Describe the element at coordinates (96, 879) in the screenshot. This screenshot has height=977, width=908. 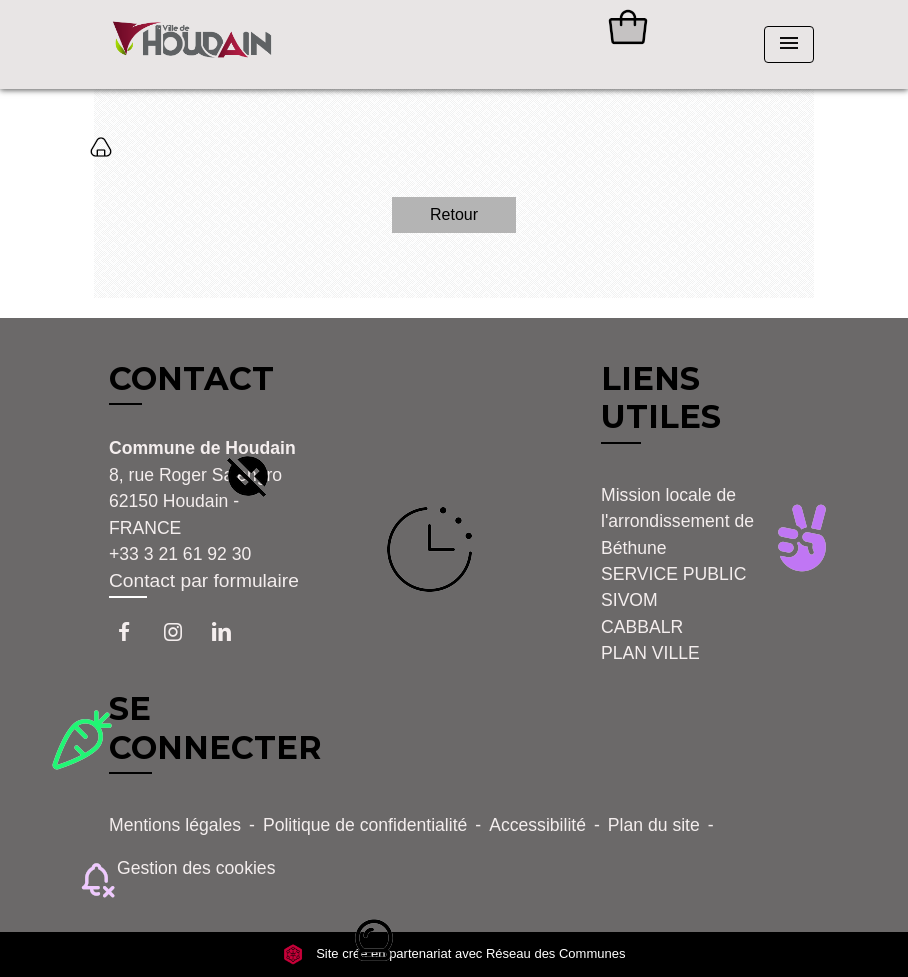
I see `mute or disable notifications` at that location.